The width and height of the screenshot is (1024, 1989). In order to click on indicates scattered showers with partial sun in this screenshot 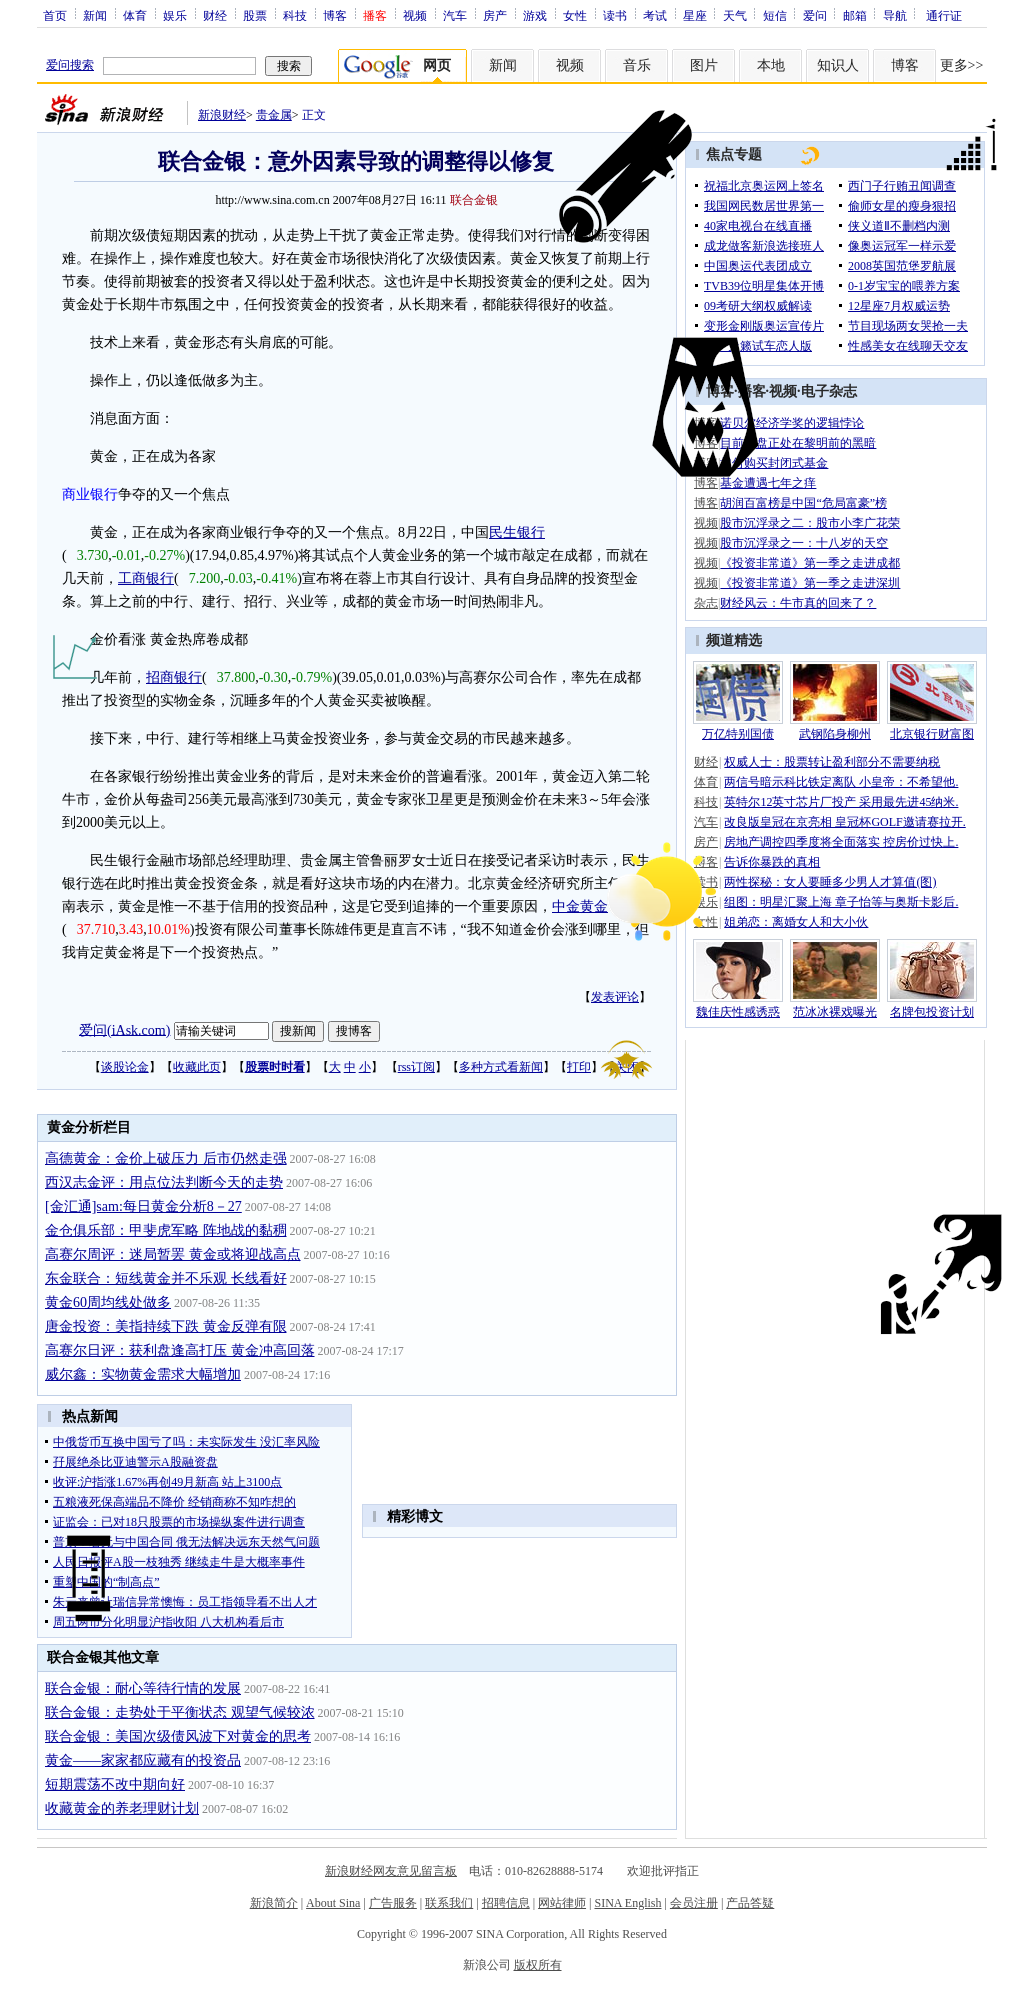, I will do `click(661, 891)`.